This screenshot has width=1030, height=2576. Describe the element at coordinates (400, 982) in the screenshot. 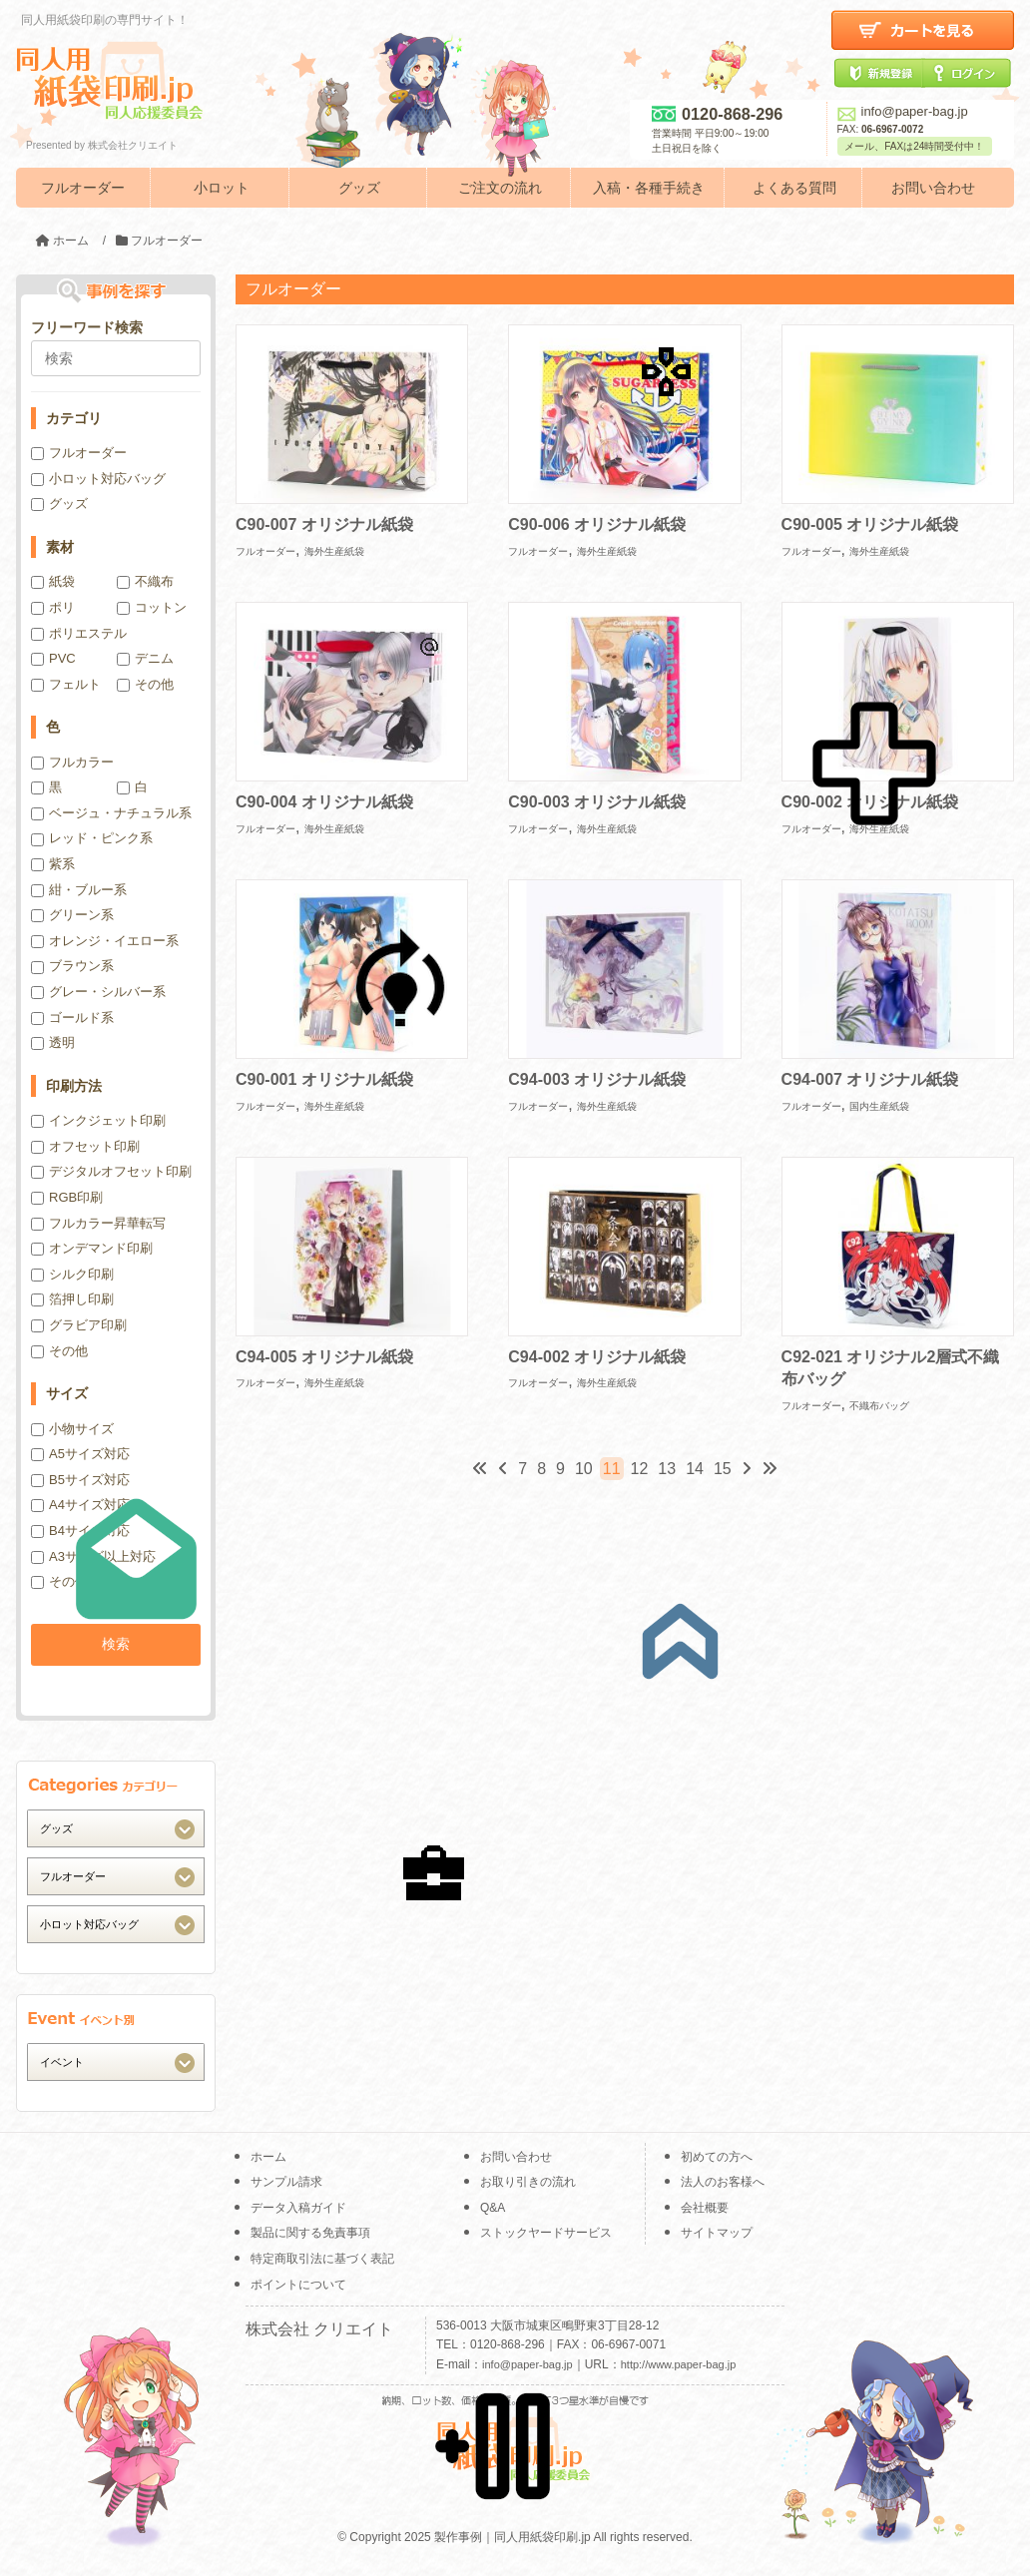

I see `indicates model training in progress` at that location.